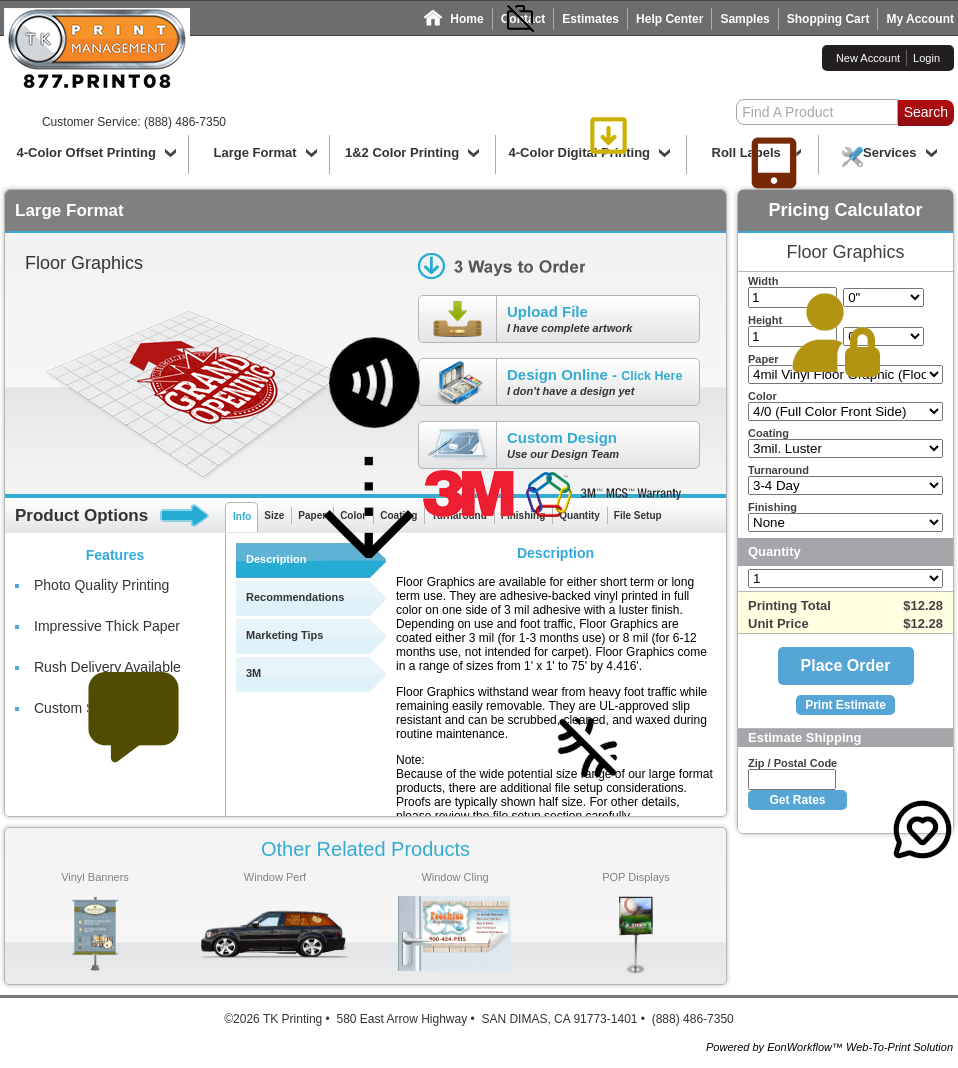 Image resolution: width=958 pixels, height=1068 pixels. I want to click on fetch changes from a remote git repository, so click(364, 507).